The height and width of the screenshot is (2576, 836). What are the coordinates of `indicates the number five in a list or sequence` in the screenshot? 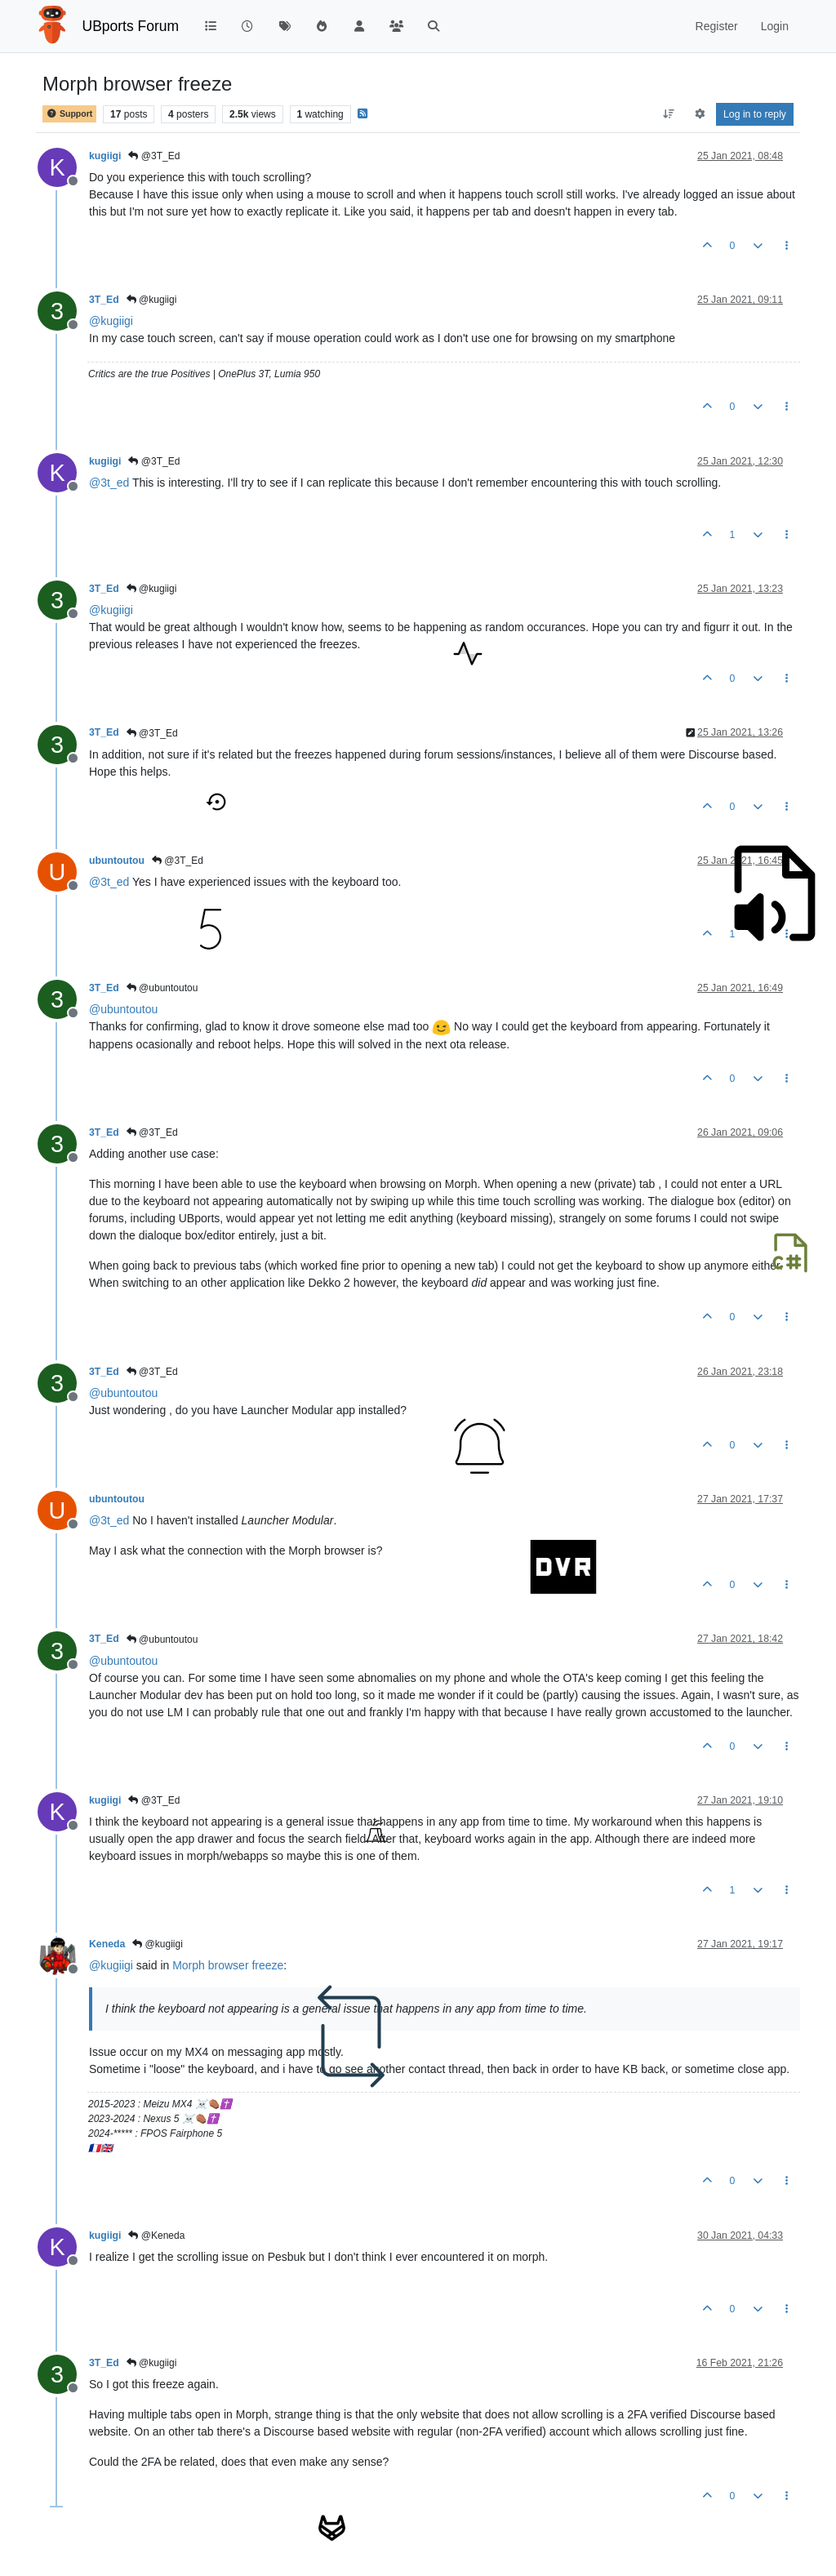 It's located at (211, 929).